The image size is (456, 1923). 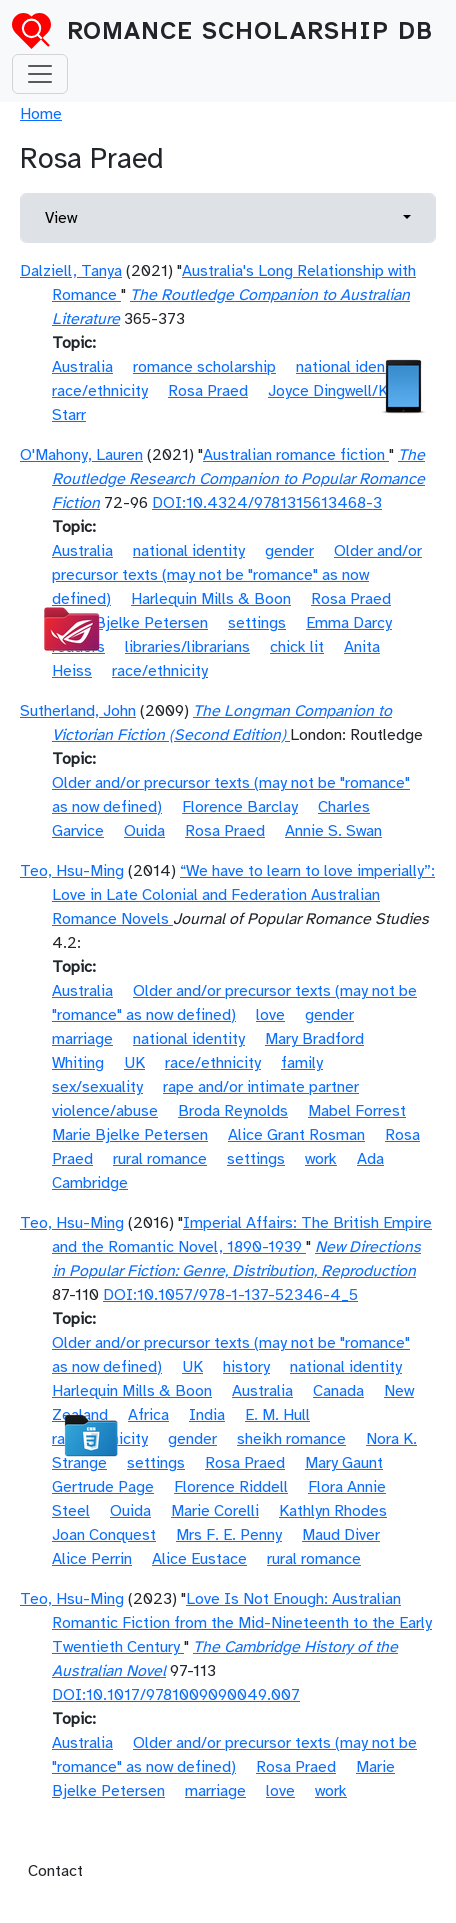 What do you see at coordinates (91, 1437) in the screenshot?
I see `open folder containing CSS stylesheets` at bounding box center [91, 1437].